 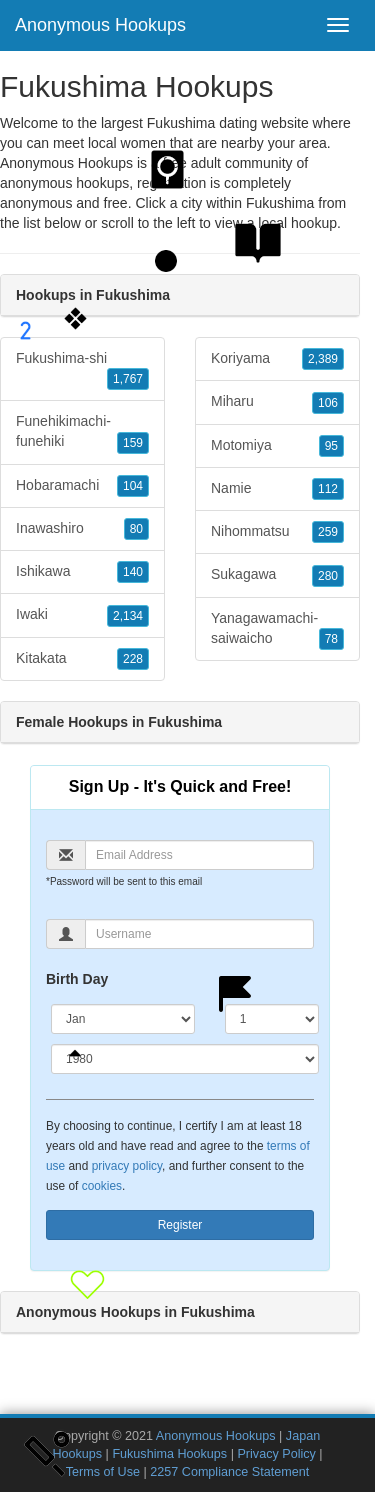 What do you see at coordinates (75, 318) in the screenshot?
I see `access app dashboard or home screen` at bounding box center [75, 318].